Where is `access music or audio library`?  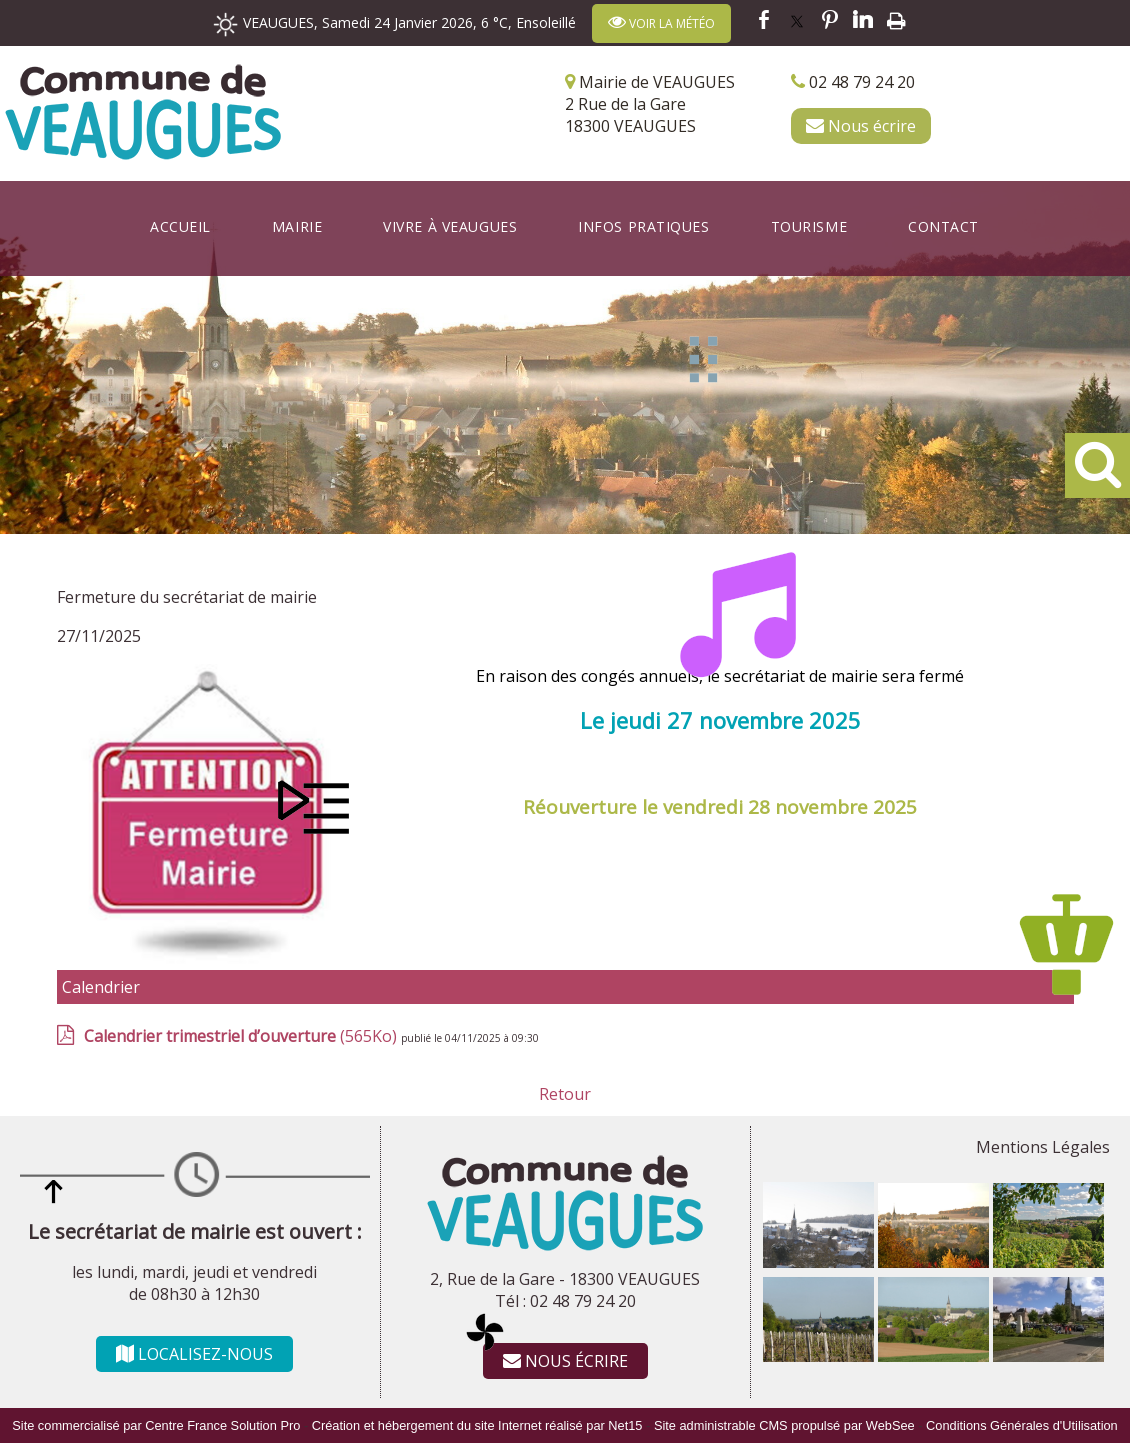 access music or audio library is located at coordinates (745, 617).